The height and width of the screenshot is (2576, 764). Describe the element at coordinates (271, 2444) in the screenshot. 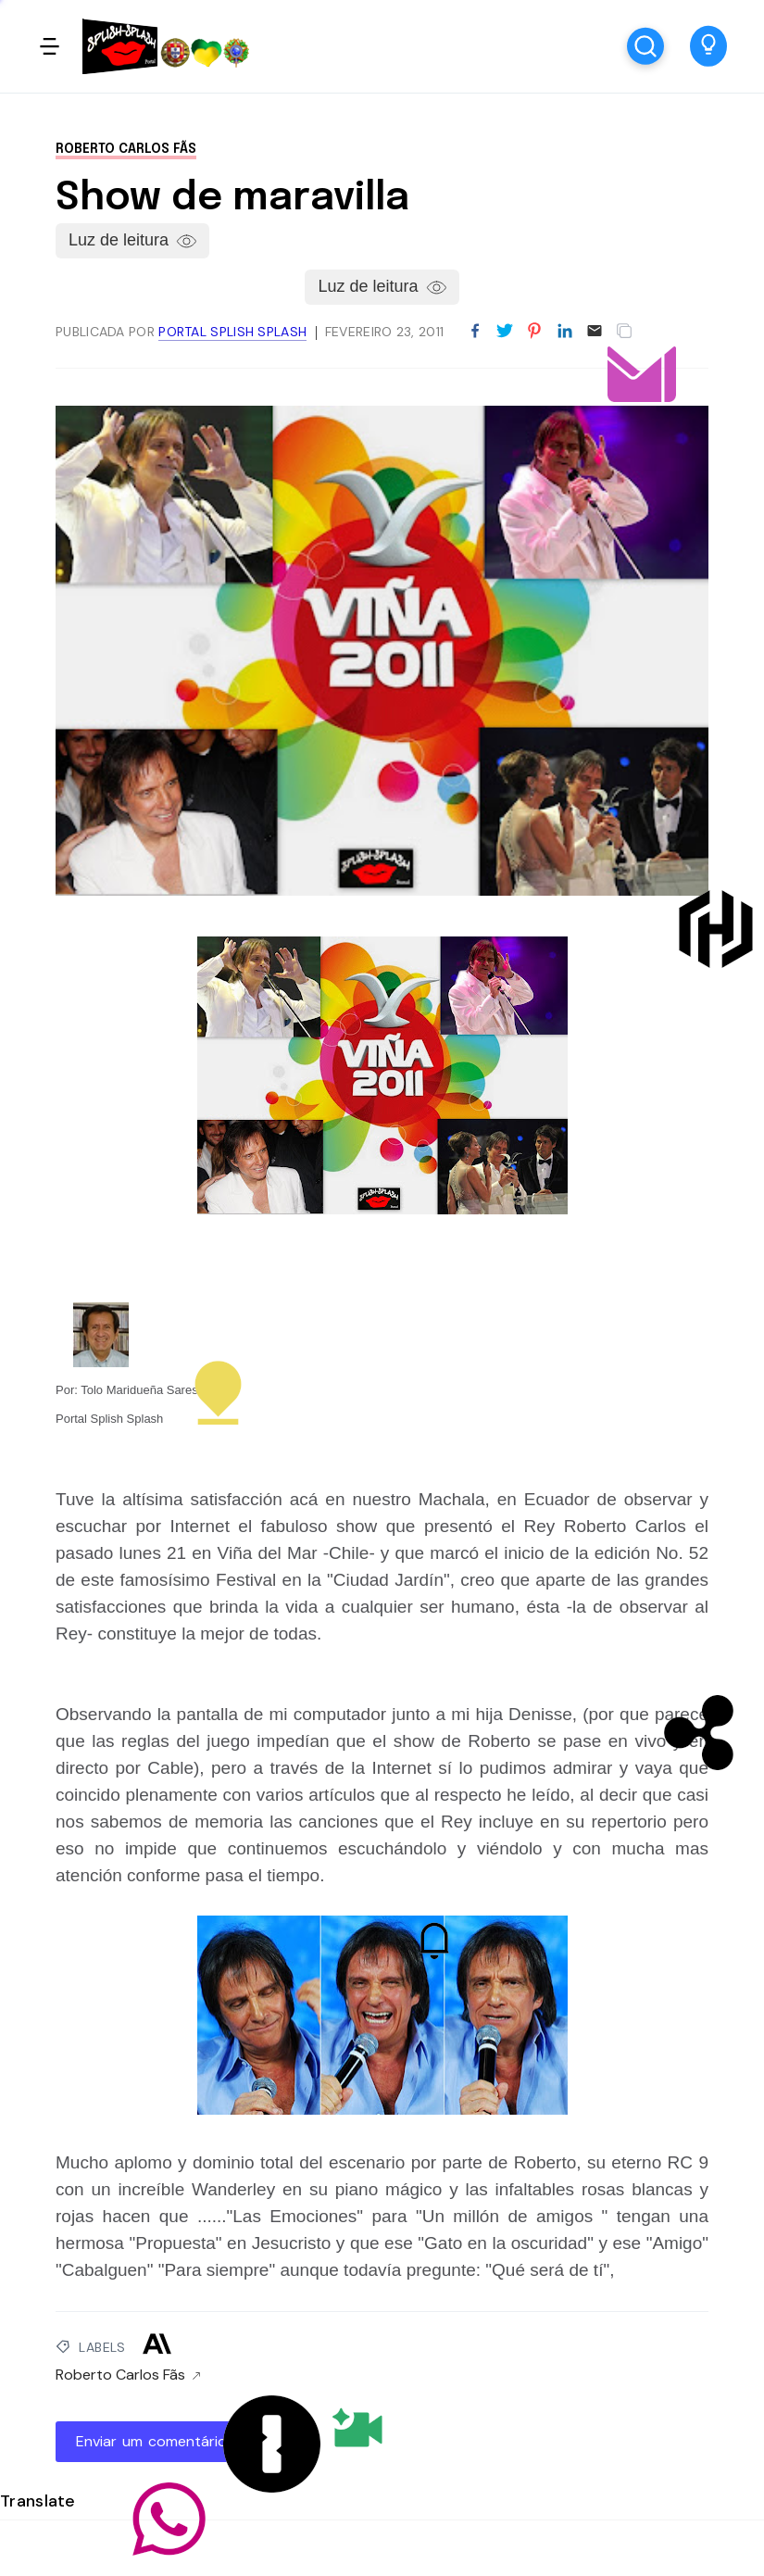

I see `open 1Password app` at that location.